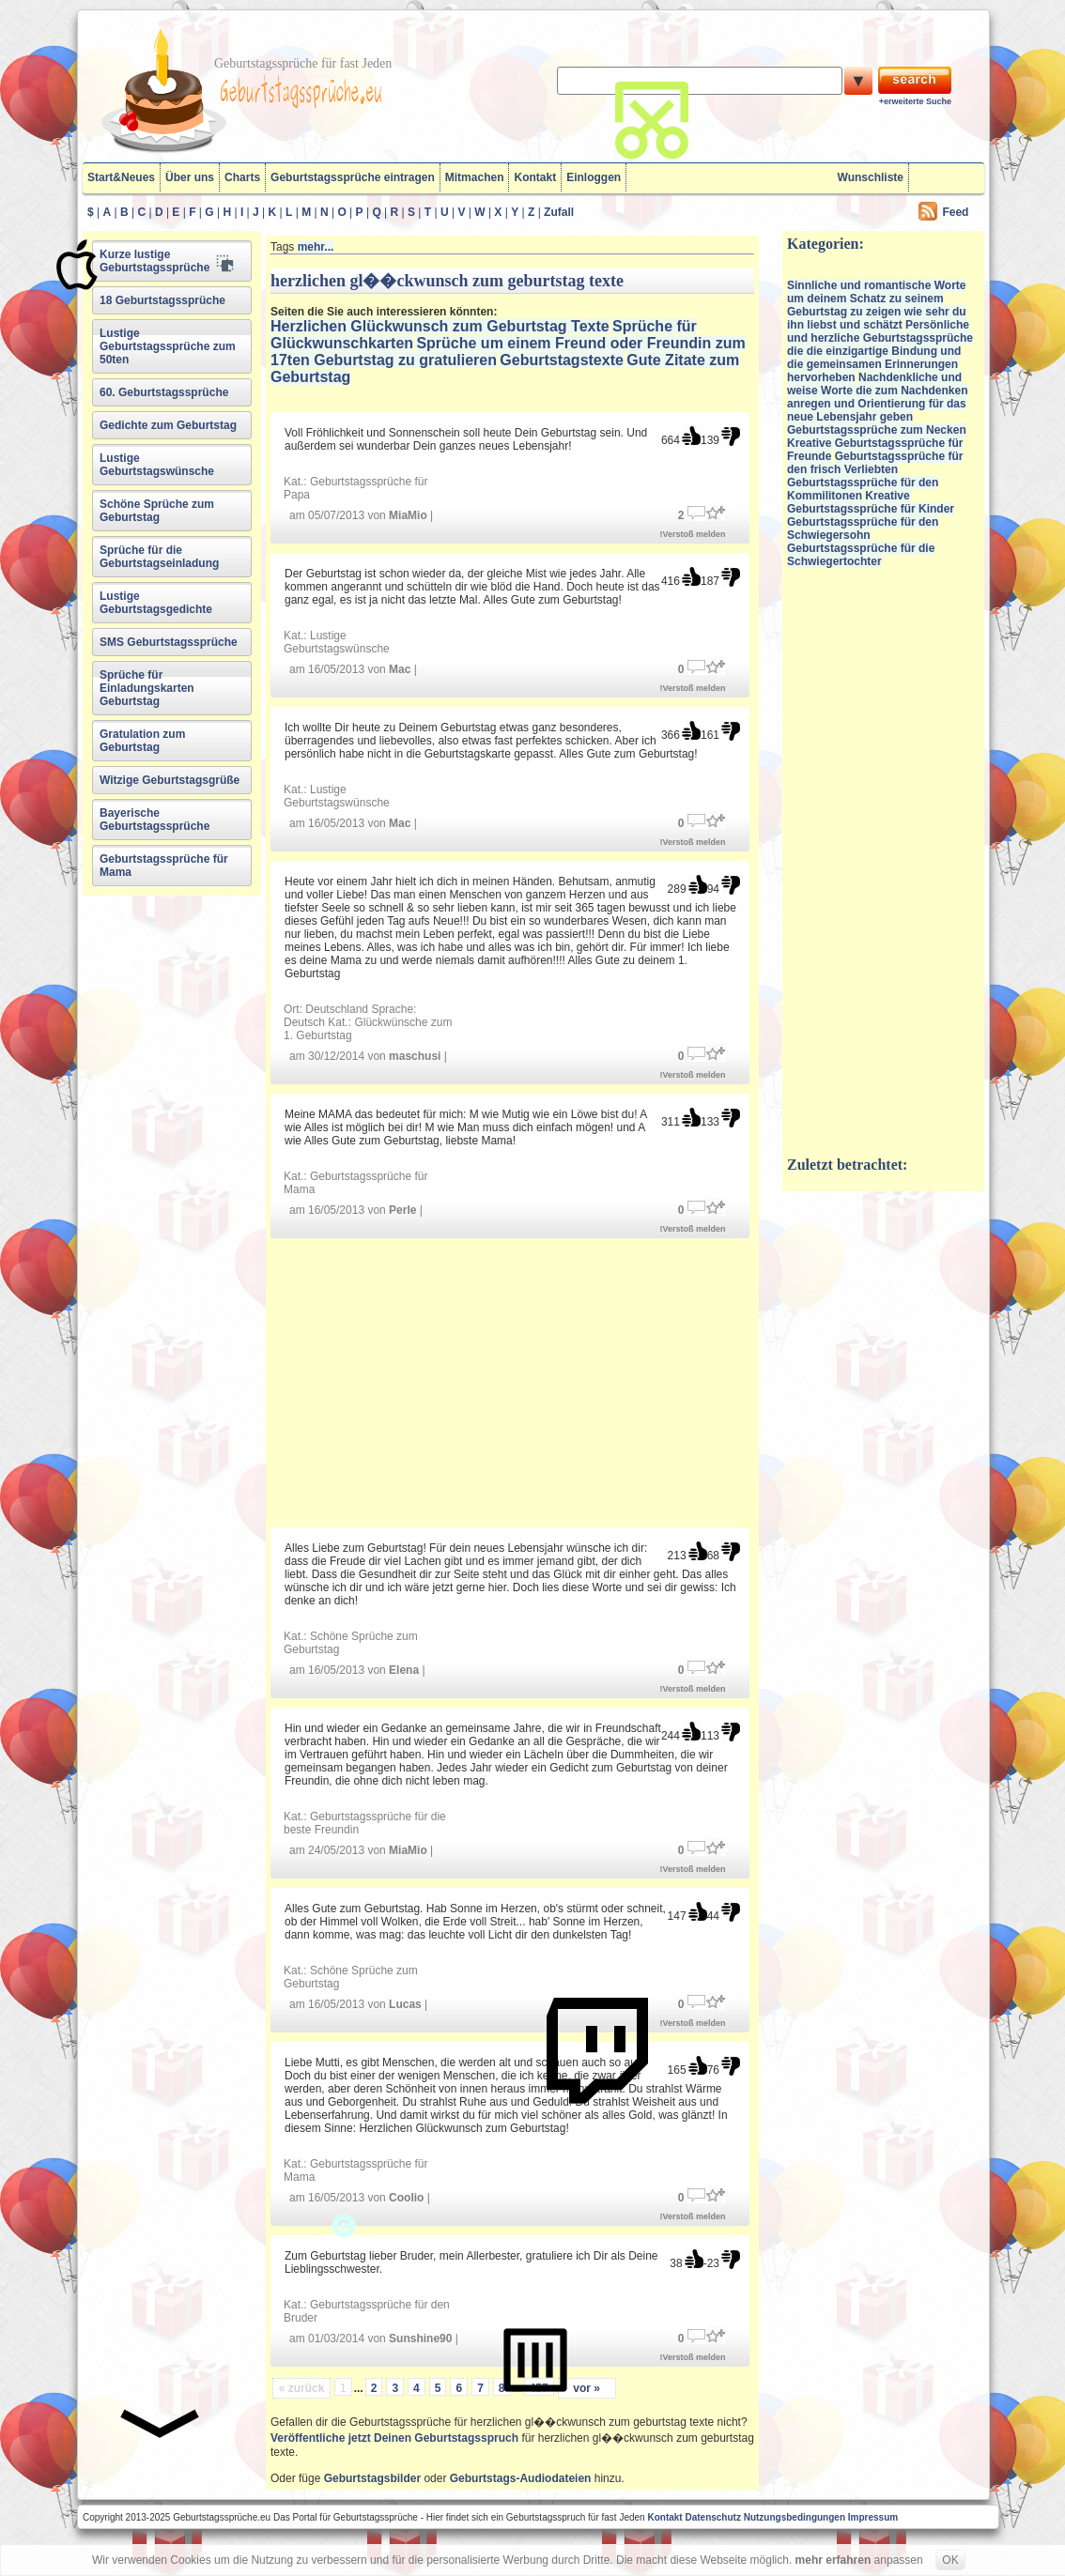 The image size is (1065, 2576). What do you see at coordinates (160, 2422) in the screenshot?
I see `expand content or reveal more options` at bounding box center [160, 2422].